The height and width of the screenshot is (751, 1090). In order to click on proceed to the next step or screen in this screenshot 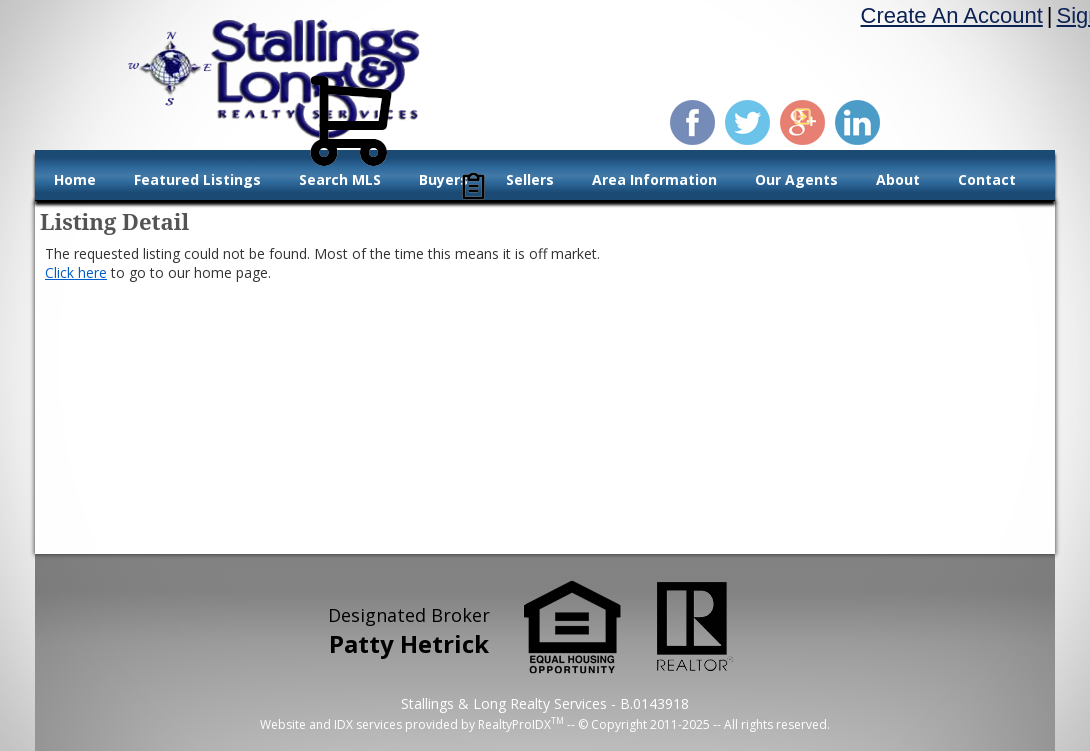, I will do `click(802, 116)`.